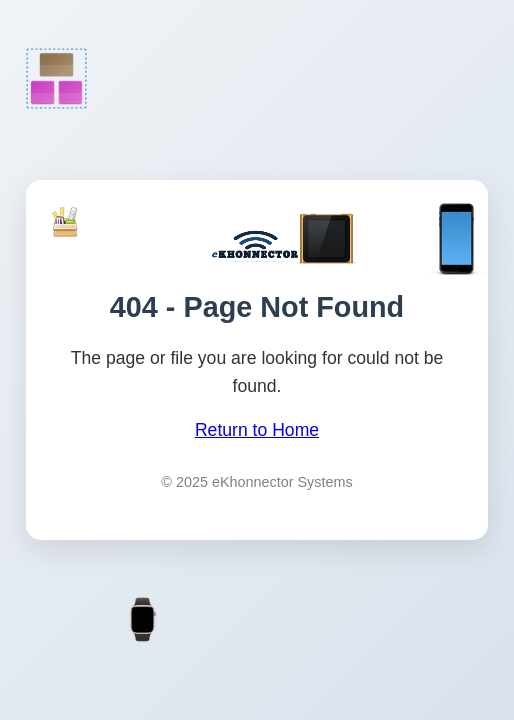  I want to click on select all items in the current view, so click(56, 78).